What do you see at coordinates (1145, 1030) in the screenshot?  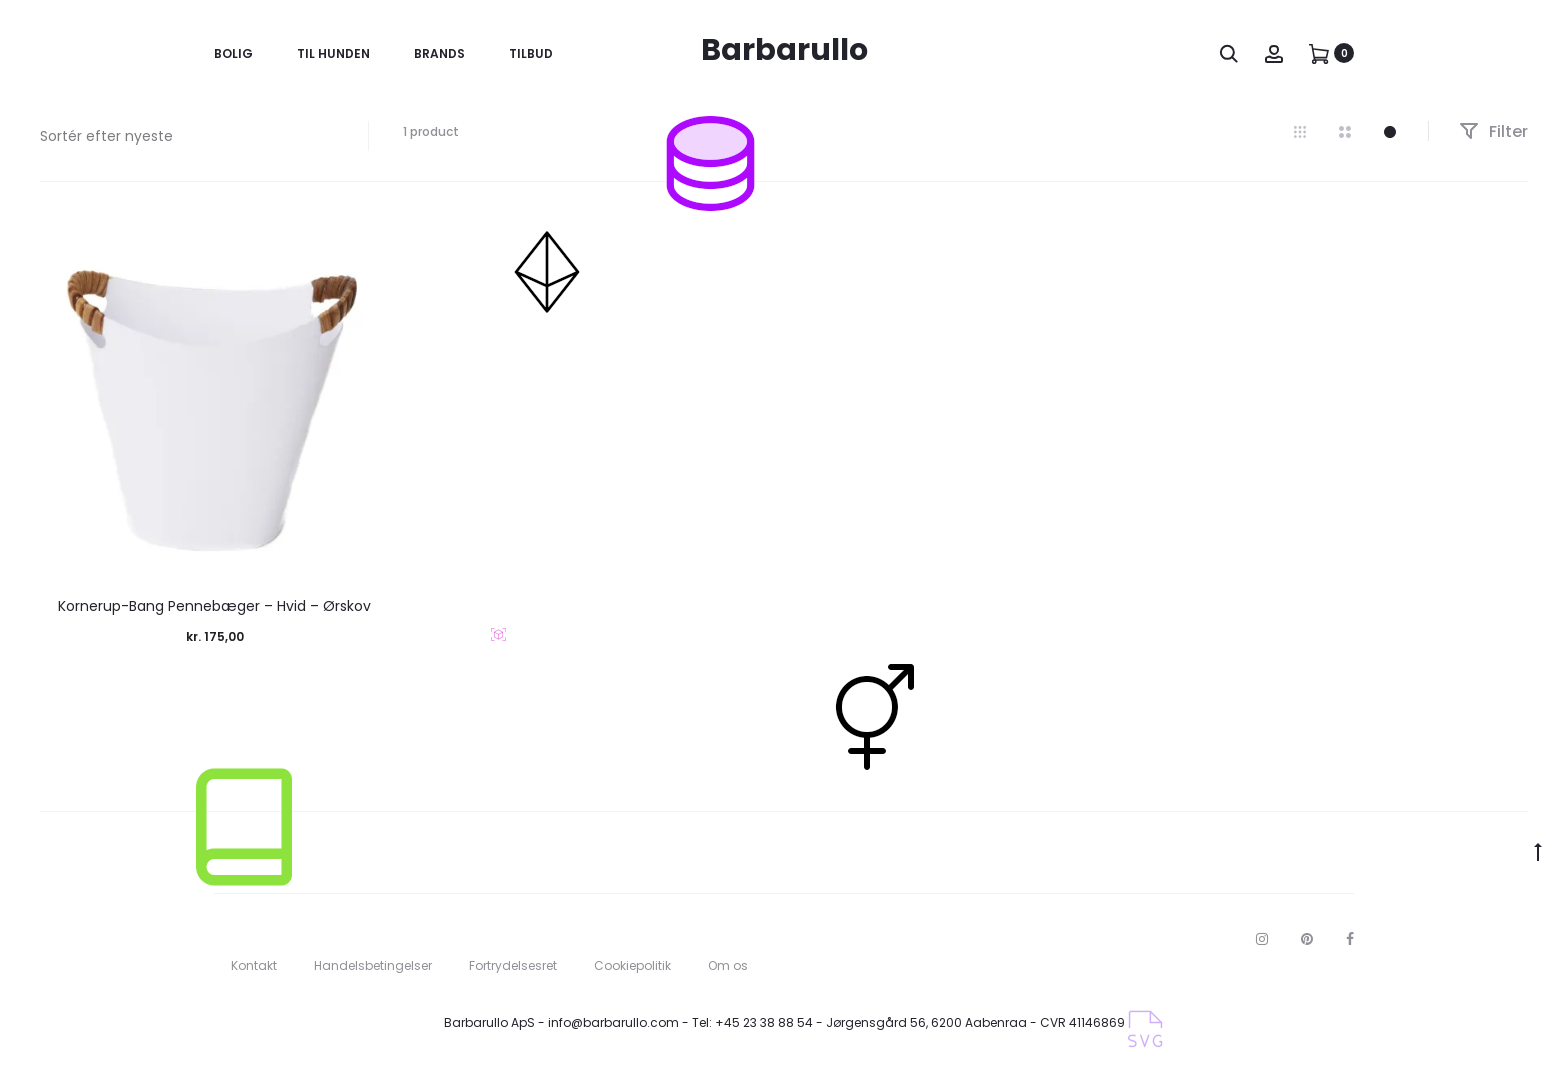 I see `open an SVG file` at bounding box center [1145, 1030].